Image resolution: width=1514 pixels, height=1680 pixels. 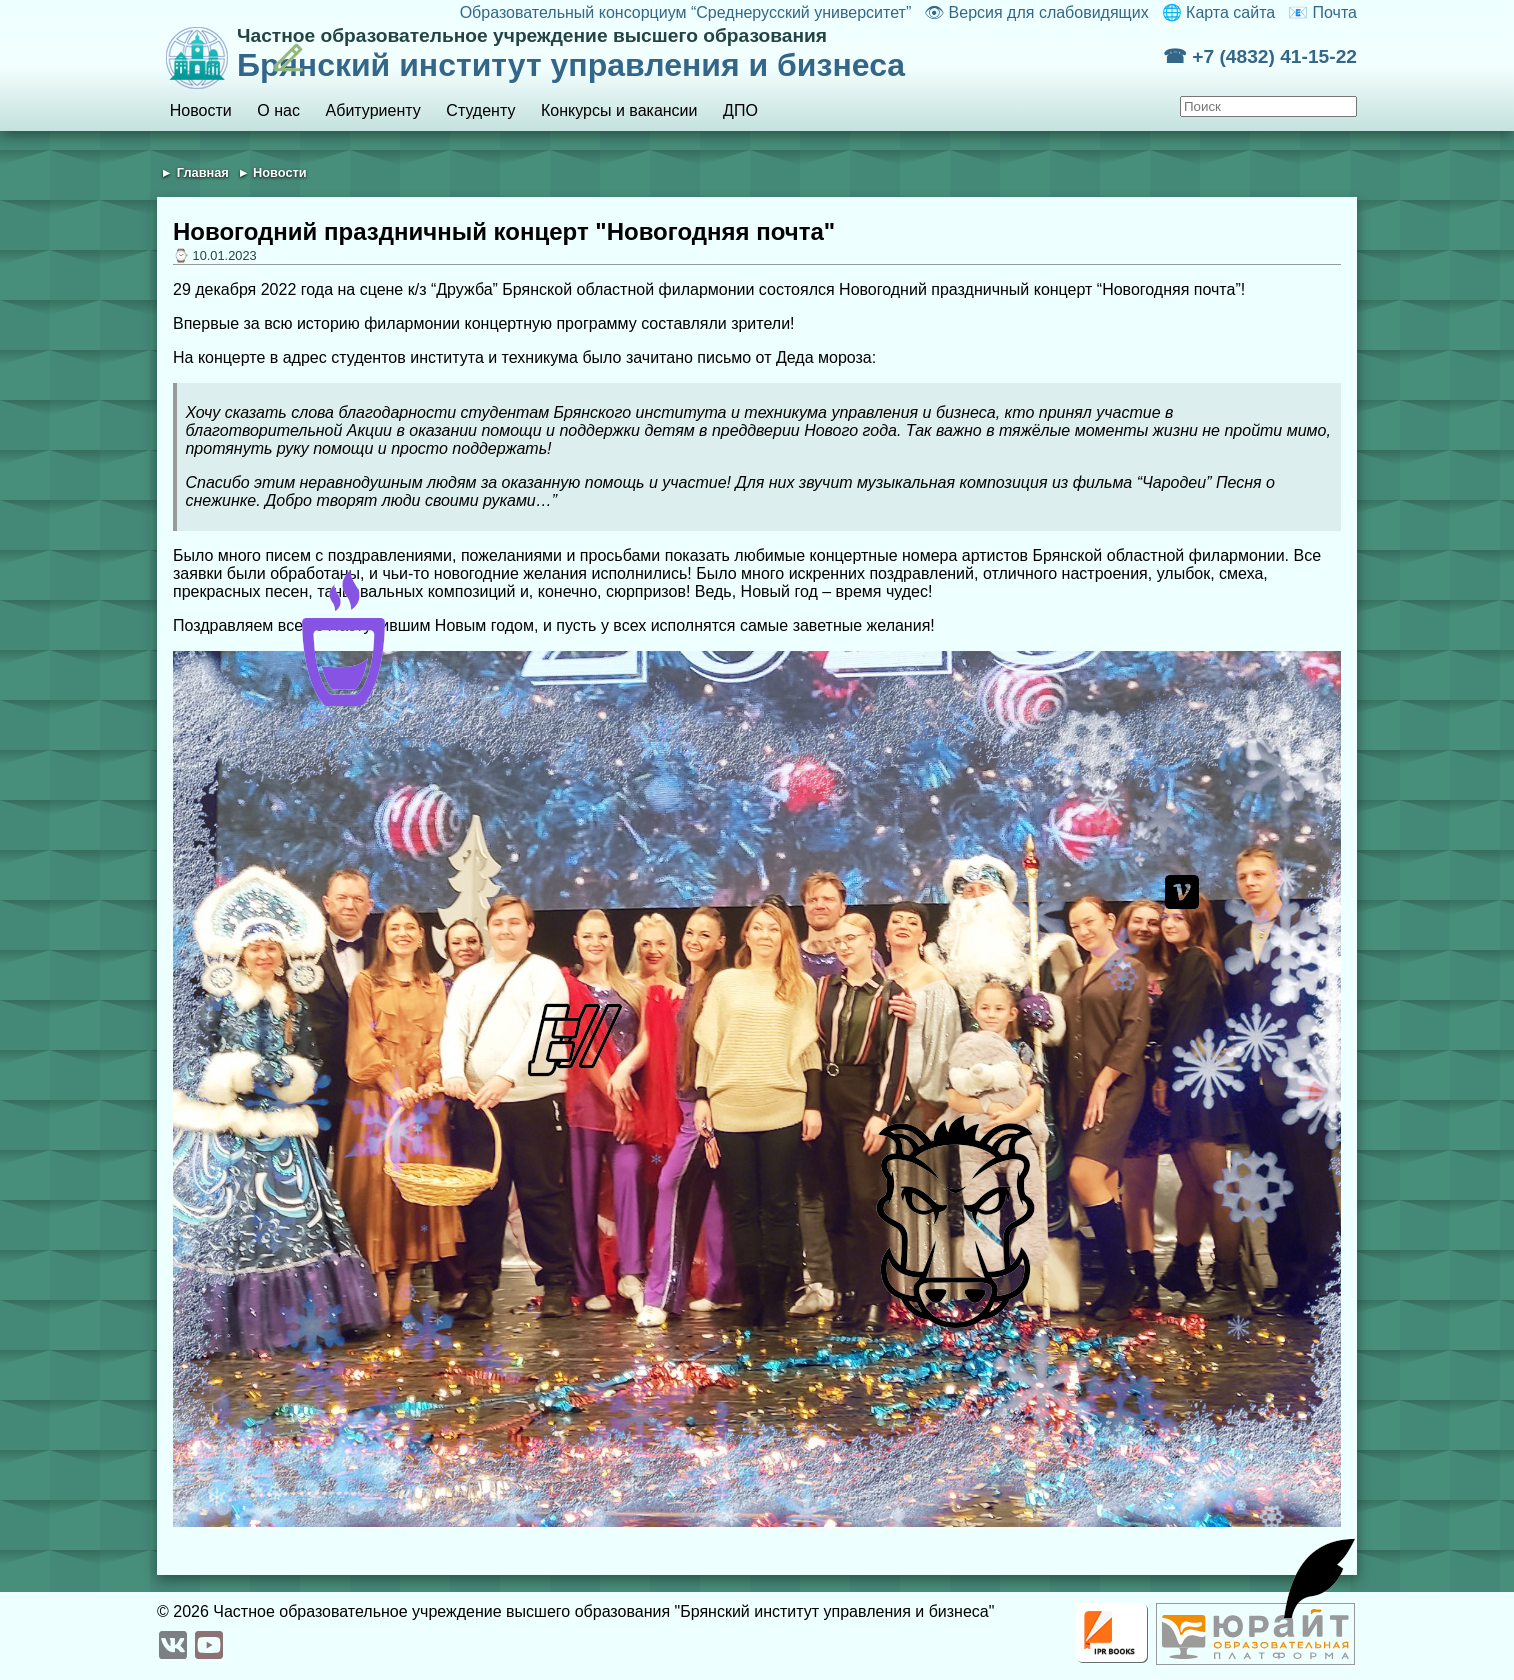 I want to click on open velog blogging platform, so click(x=1182, y=892).